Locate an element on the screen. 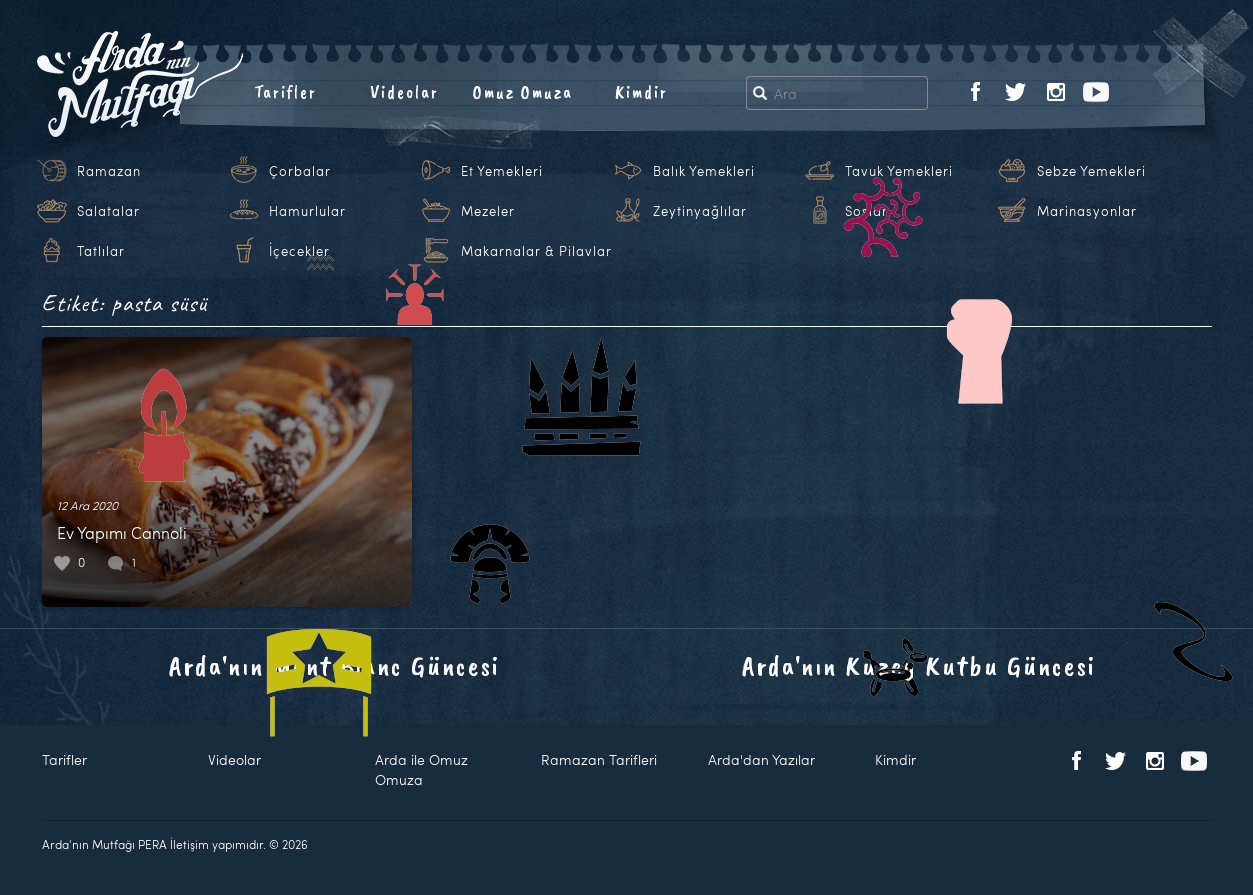 The width and height of the screenshot is (1253, 895). decorative flourish or ornamental design element is located at coordinates (883, 217).